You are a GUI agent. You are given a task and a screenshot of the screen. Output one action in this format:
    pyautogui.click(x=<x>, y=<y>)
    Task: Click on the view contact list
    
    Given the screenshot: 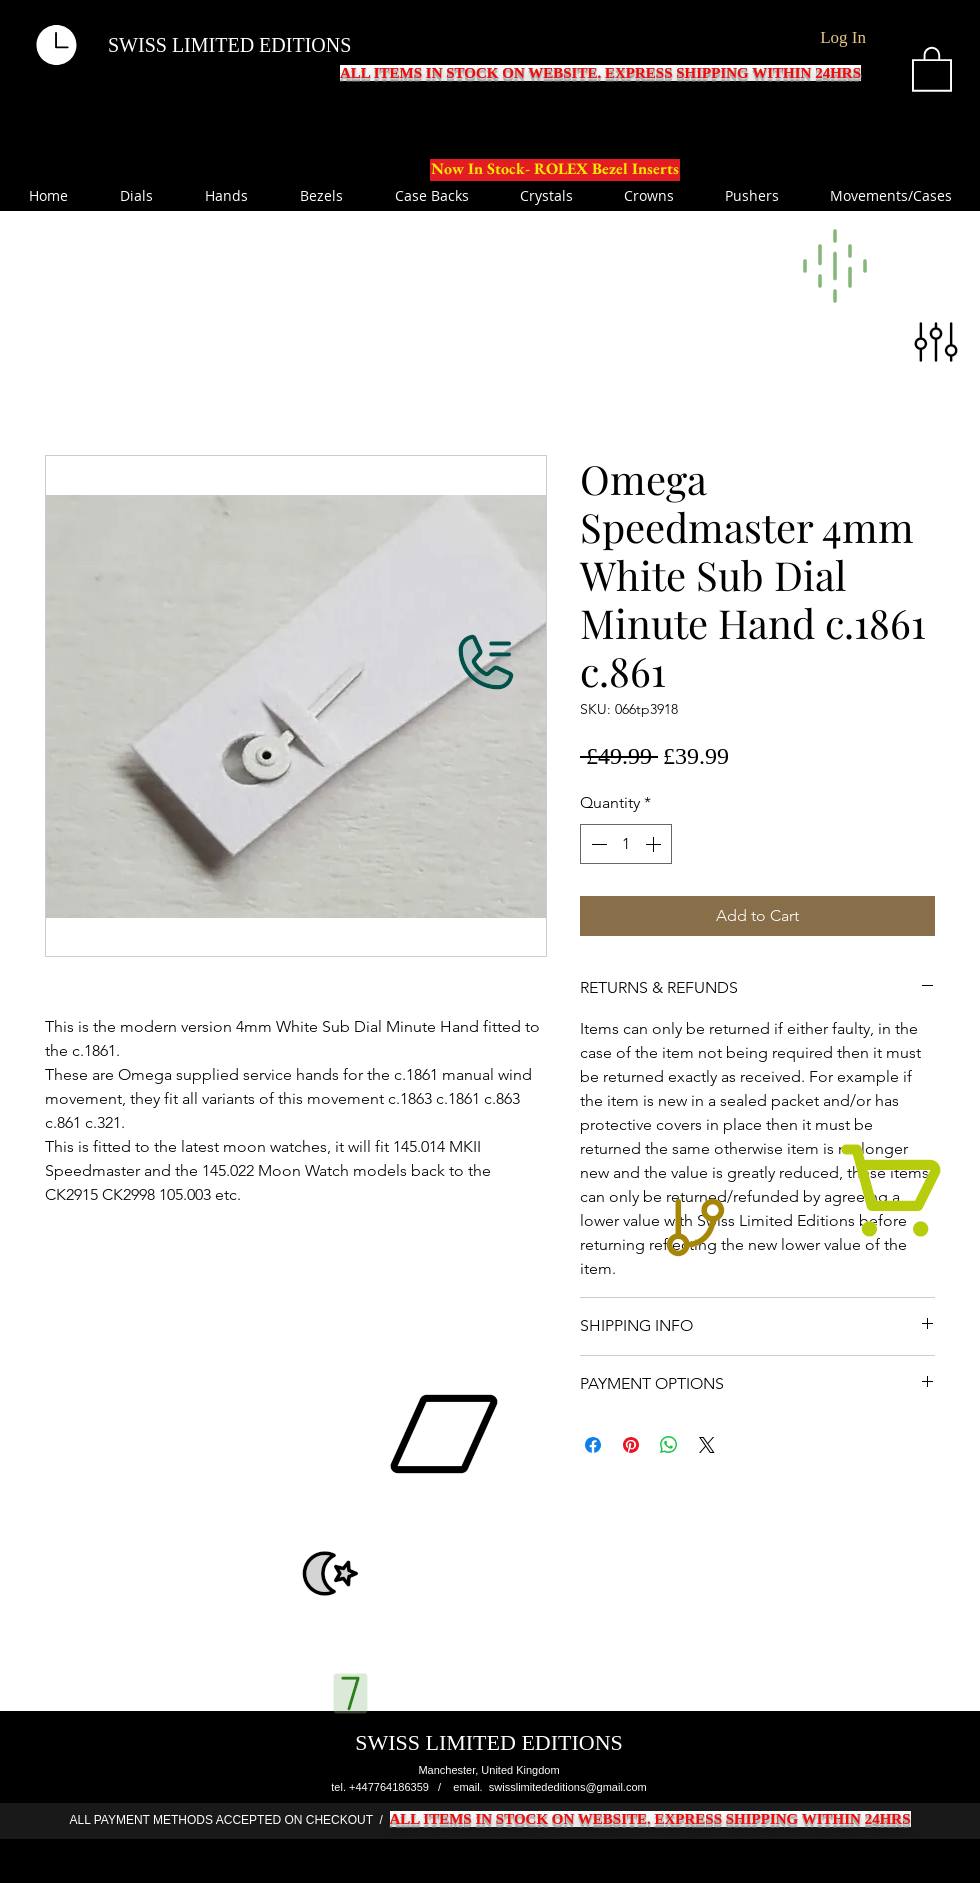 What is the action you would take?
    pyautogui.click(x=487, y=661)
    